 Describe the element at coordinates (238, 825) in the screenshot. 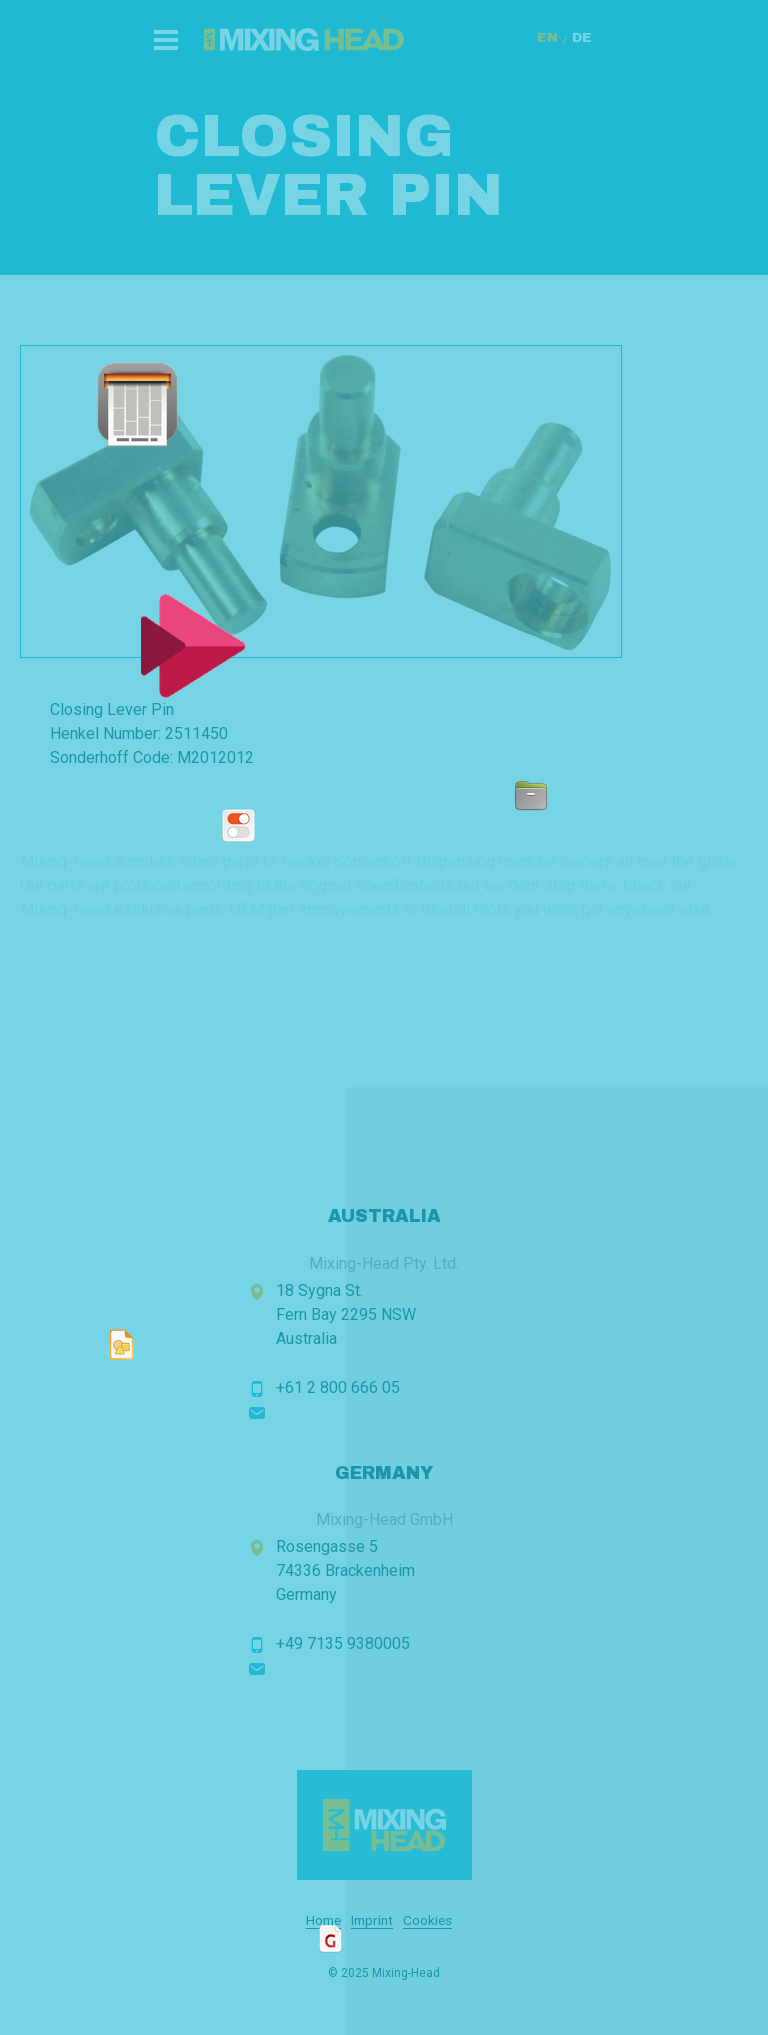

I see `open gnome tweaks settings` at that location.